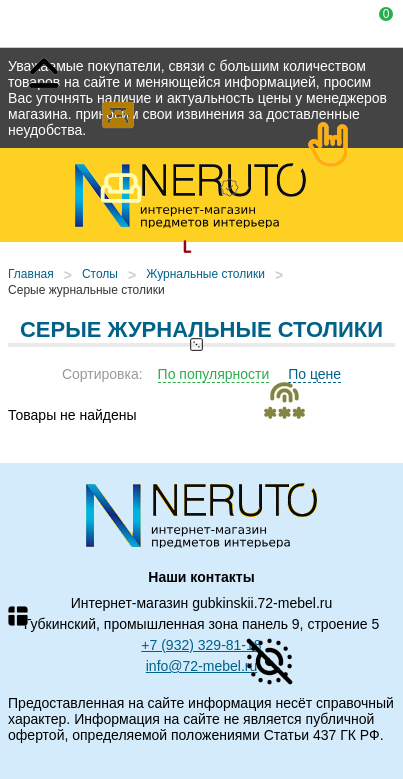 The width and height of the screenshot is (403, 779). What do you see at coordinates (187, 246) in the screenshot?
I see `indicates a lowercase "L" character or letter identifier` at bounding box center [187, 246].